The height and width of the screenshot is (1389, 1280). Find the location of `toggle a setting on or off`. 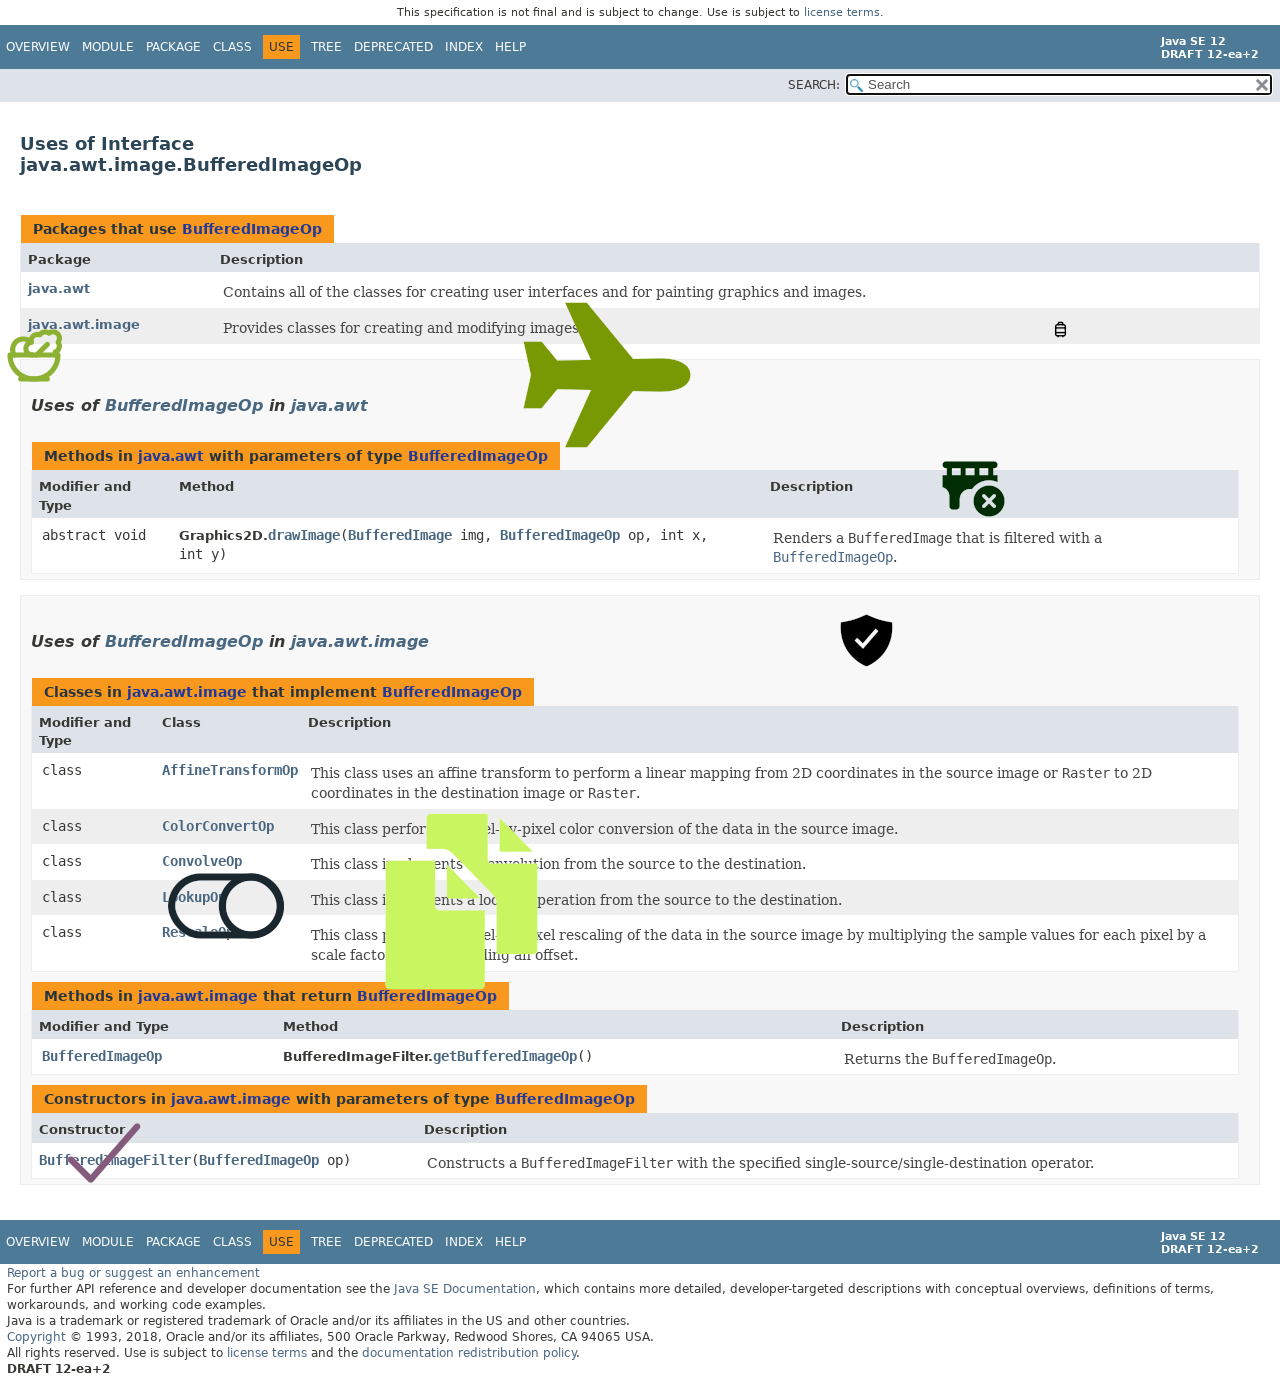

toggle a setting on or off is located at coordinates (226, 906).